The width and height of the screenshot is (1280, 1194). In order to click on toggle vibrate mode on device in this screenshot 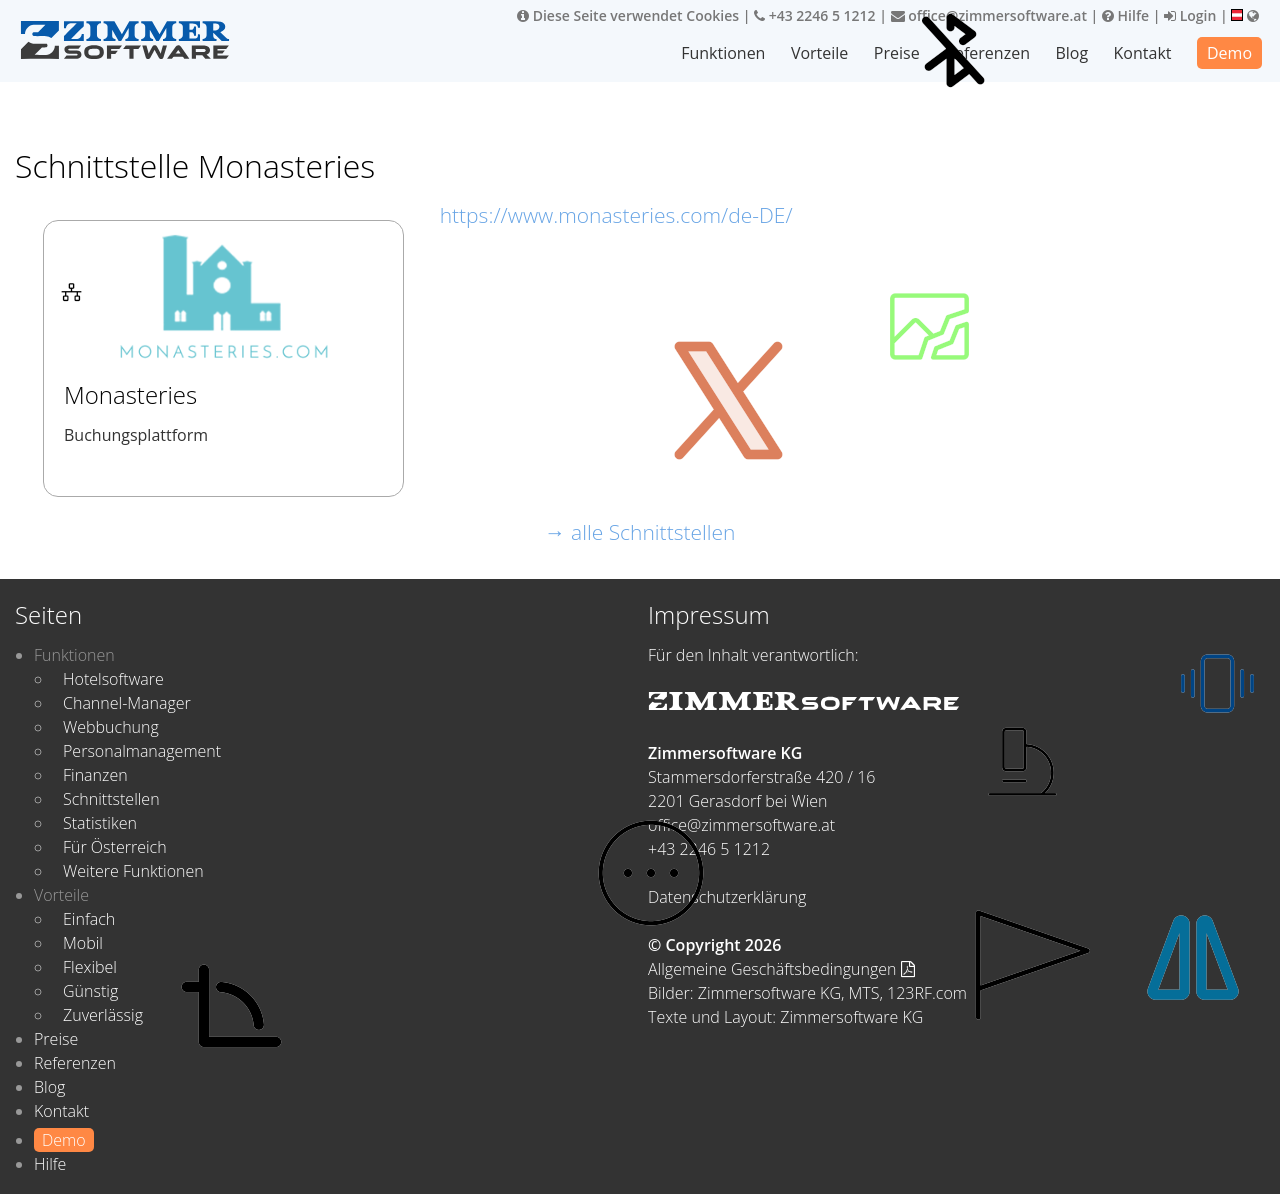, I will do `click(1217, 683)`.